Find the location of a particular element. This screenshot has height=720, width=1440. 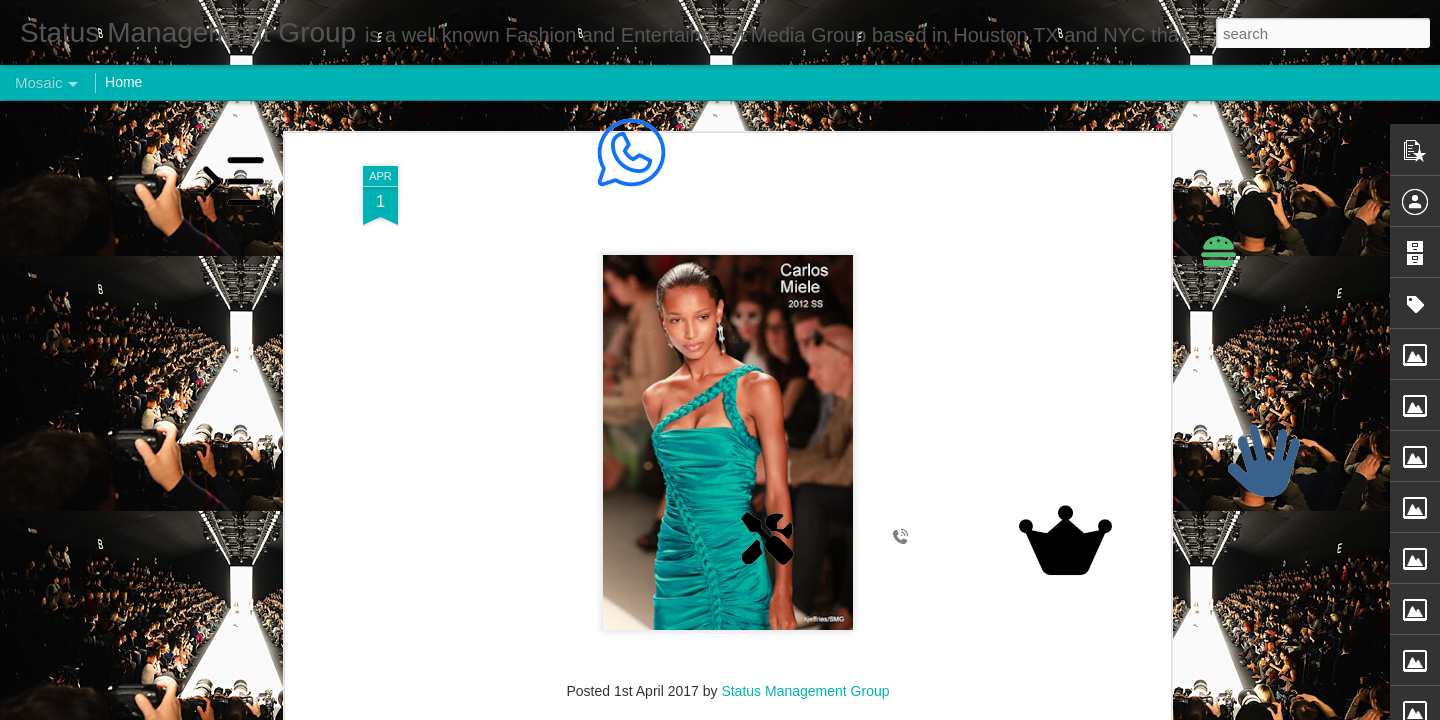

open WhatsApp messaging app is located at coordinates (631, 152).